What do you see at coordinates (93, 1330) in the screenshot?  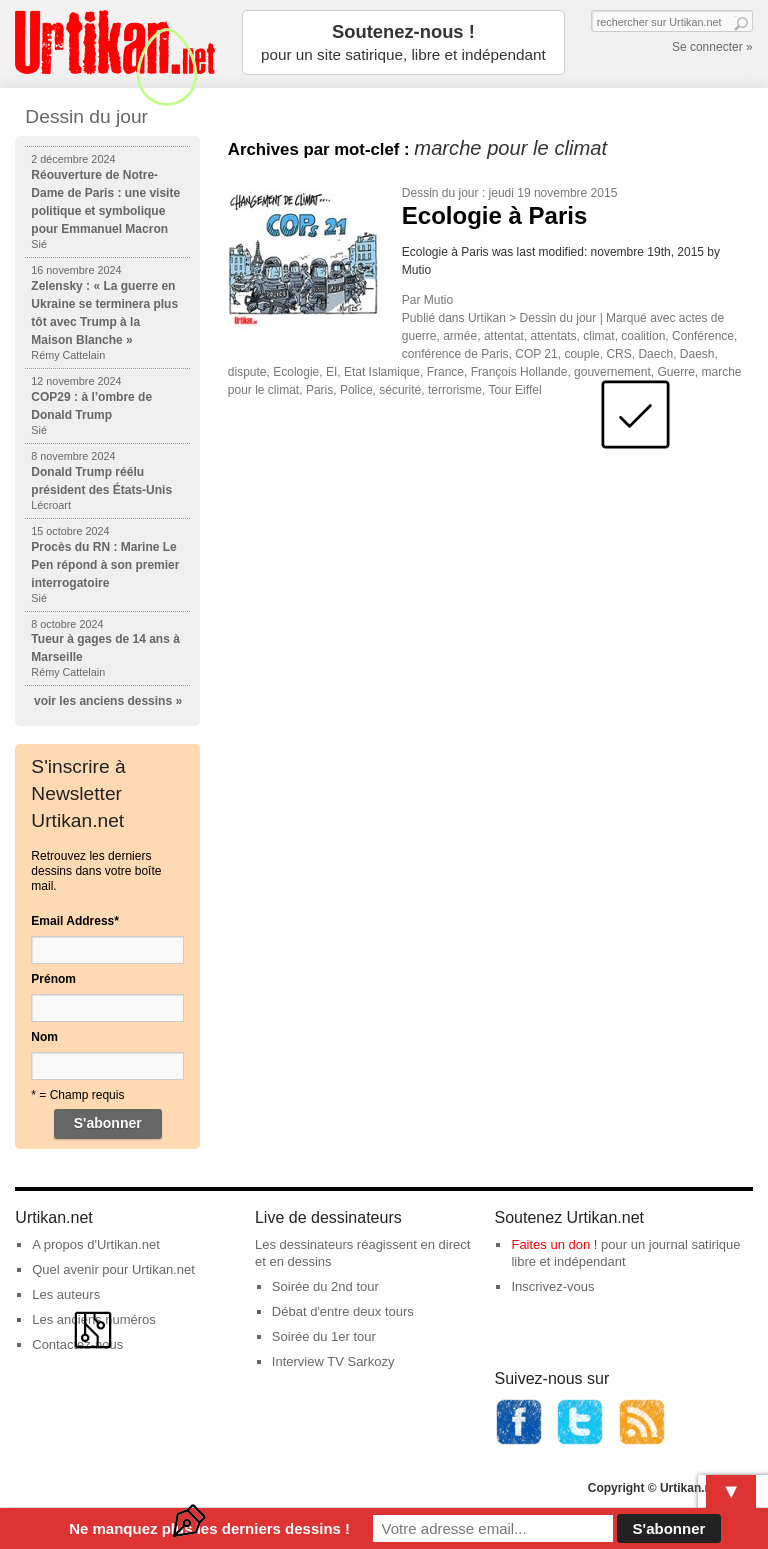 I see `access hardware or circuit settings` at bounding box center [93, 1330].